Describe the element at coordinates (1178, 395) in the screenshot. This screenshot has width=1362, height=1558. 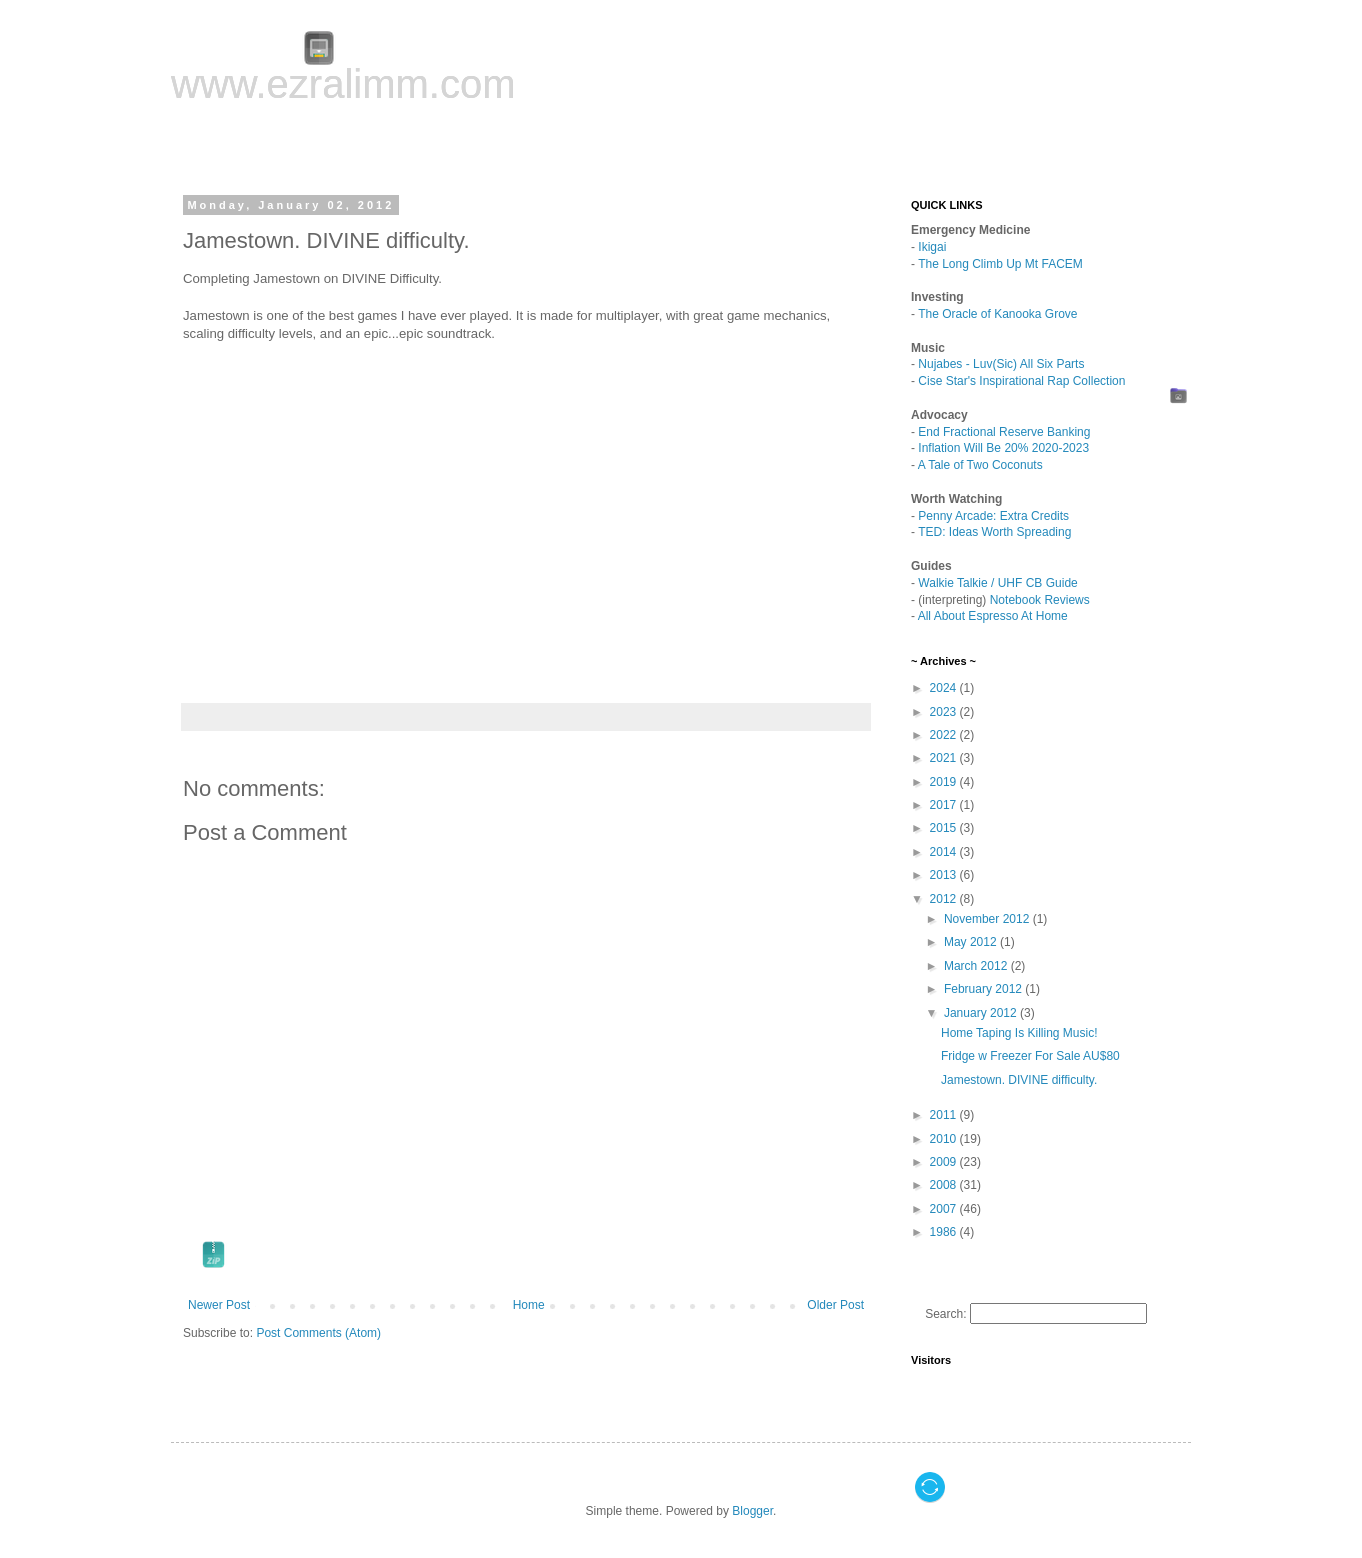
I see `open your pictures folder` at that location.